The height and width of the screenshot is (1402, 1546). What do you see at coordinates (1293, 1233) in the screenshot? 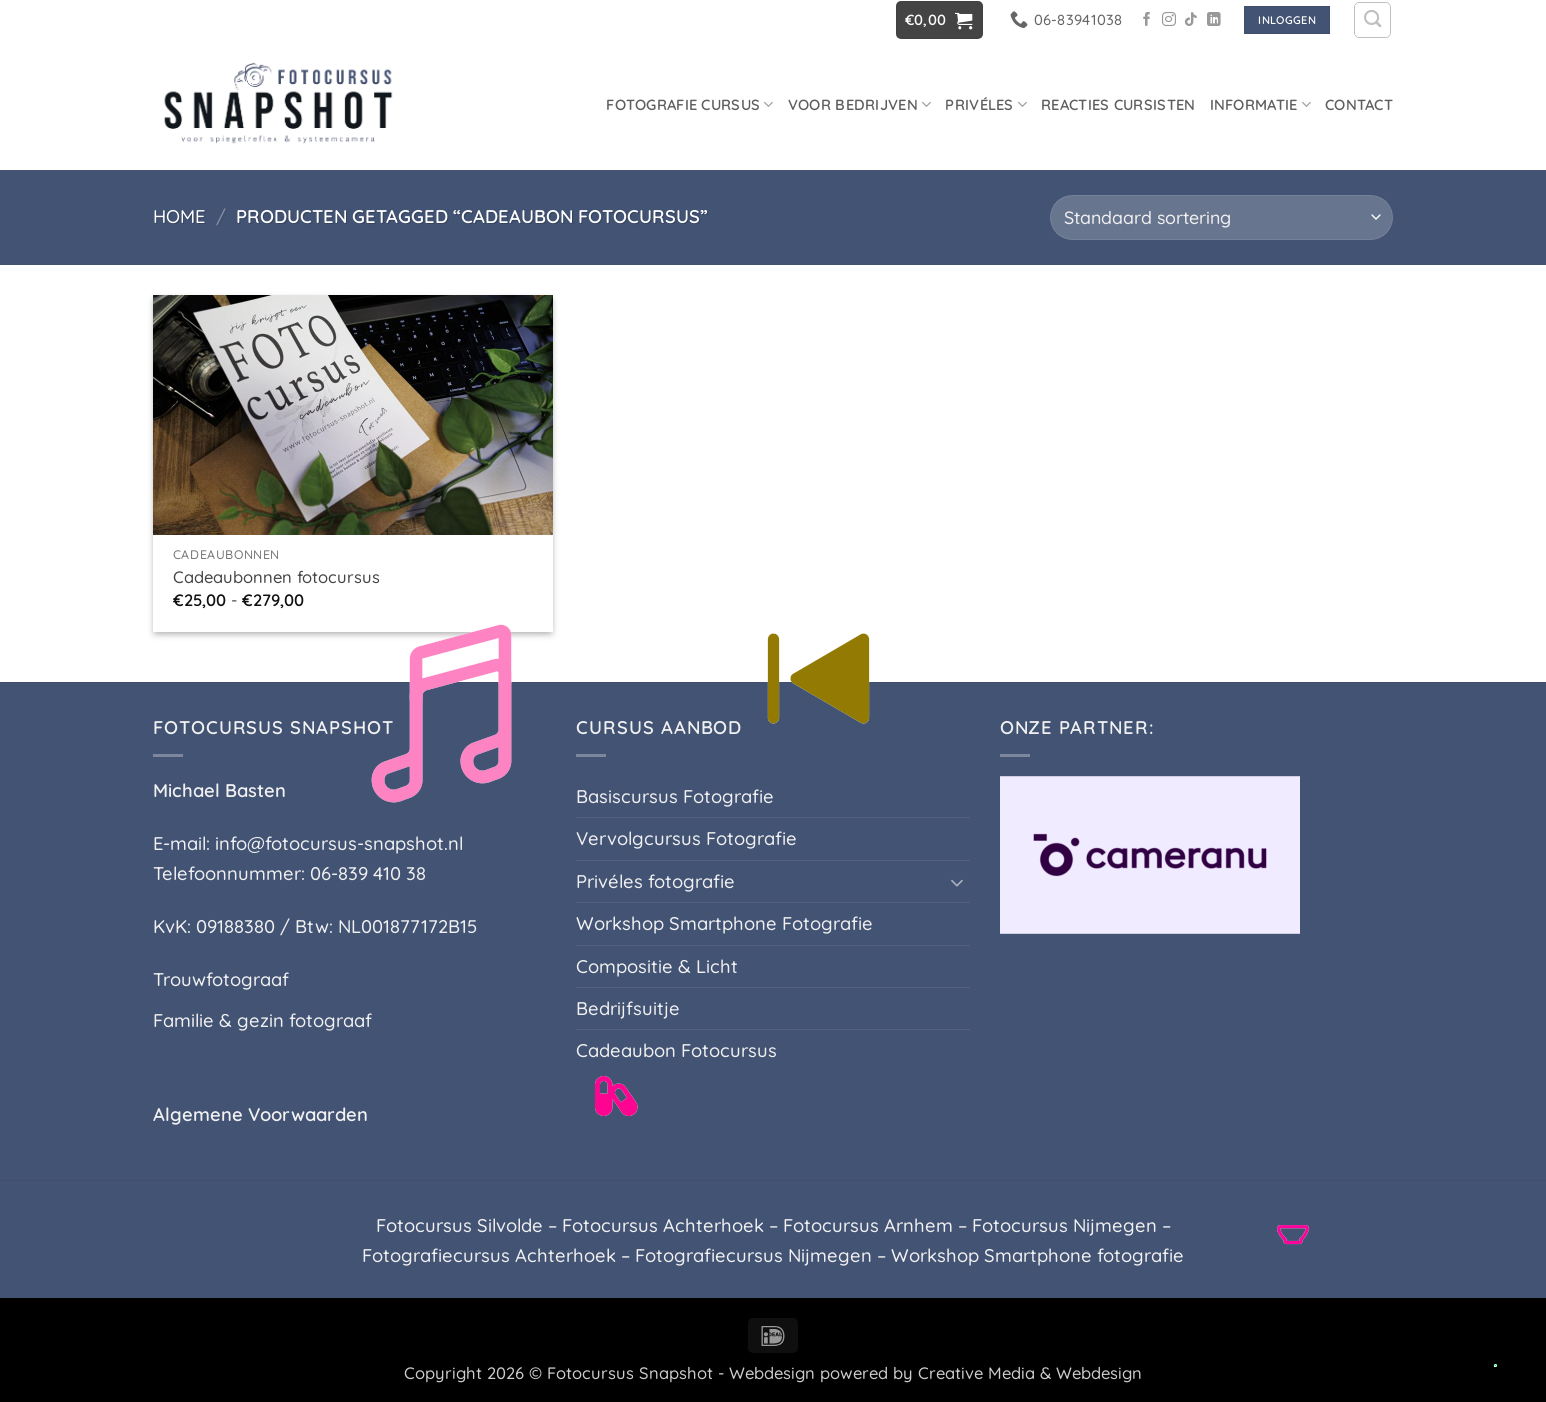
I see `access food or recipe features` at bounding box center [1293, 1233].